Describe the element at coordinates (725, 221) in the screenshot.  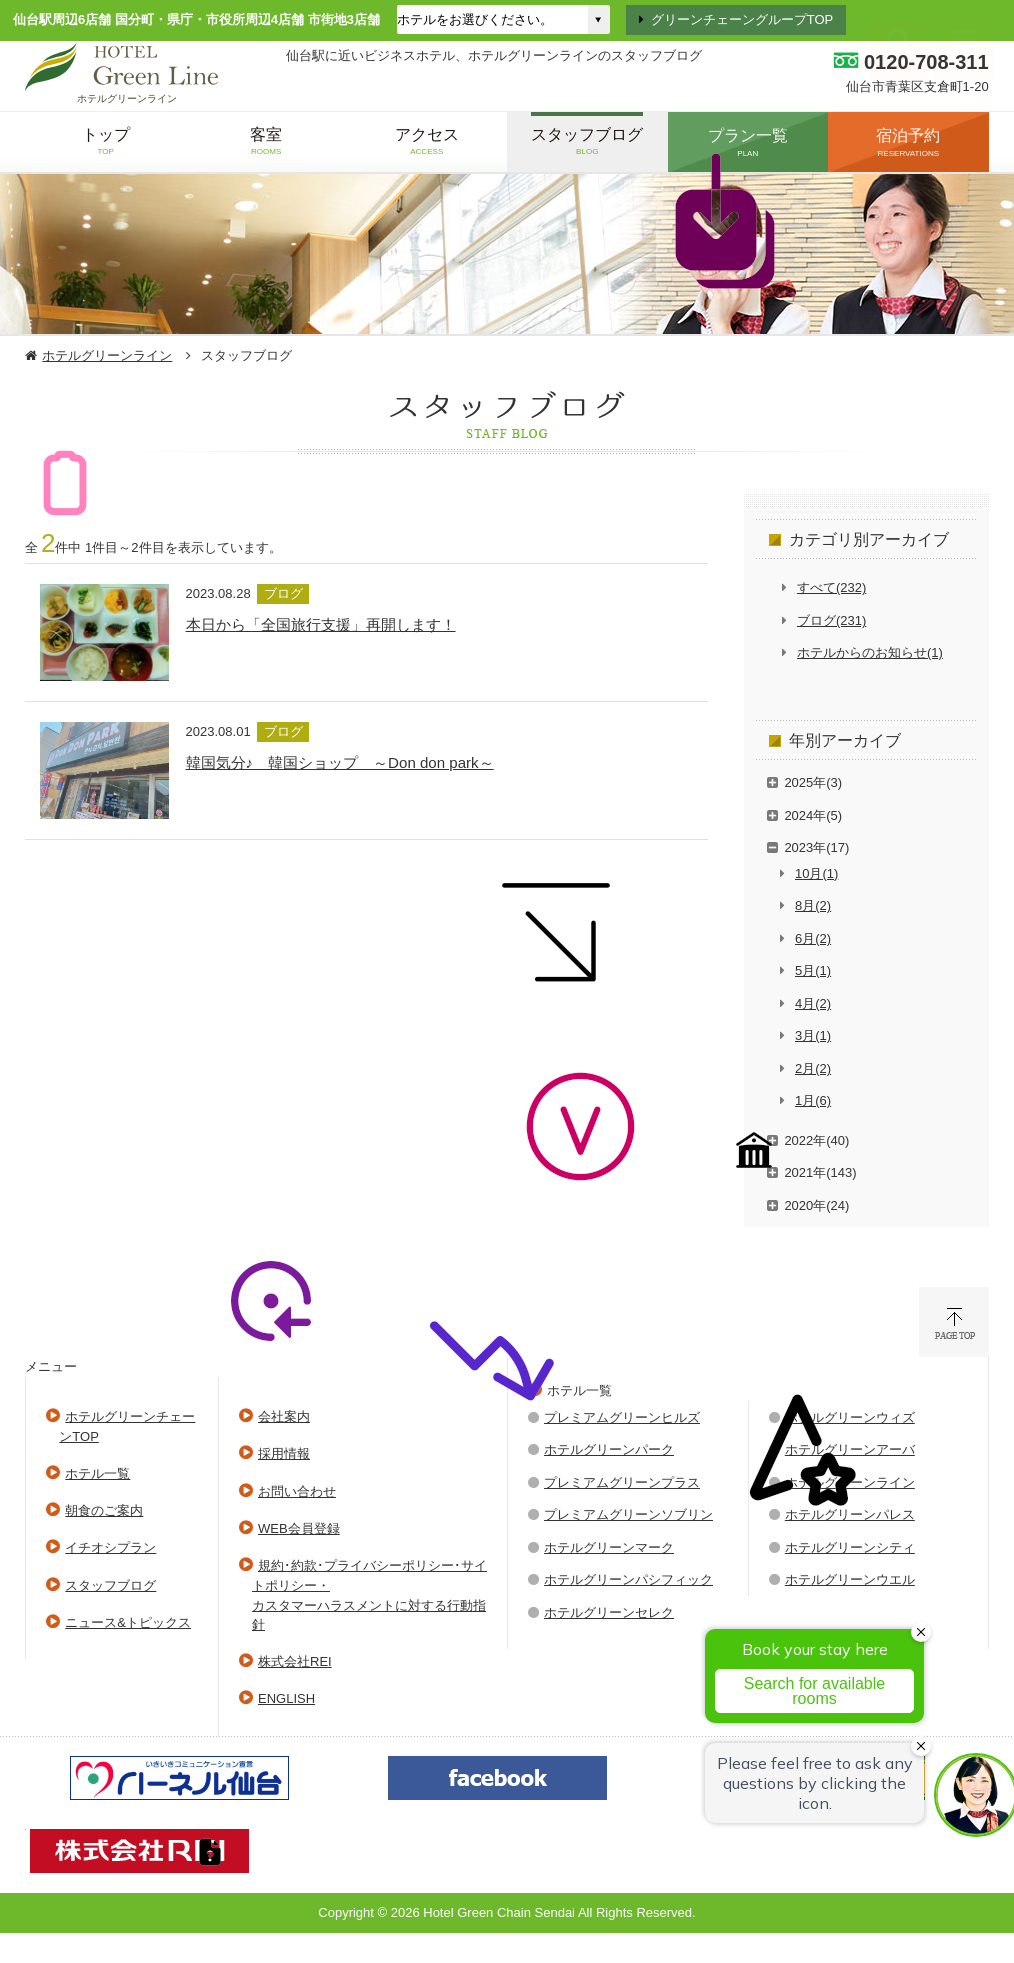
I see `download multiple files` at that location.